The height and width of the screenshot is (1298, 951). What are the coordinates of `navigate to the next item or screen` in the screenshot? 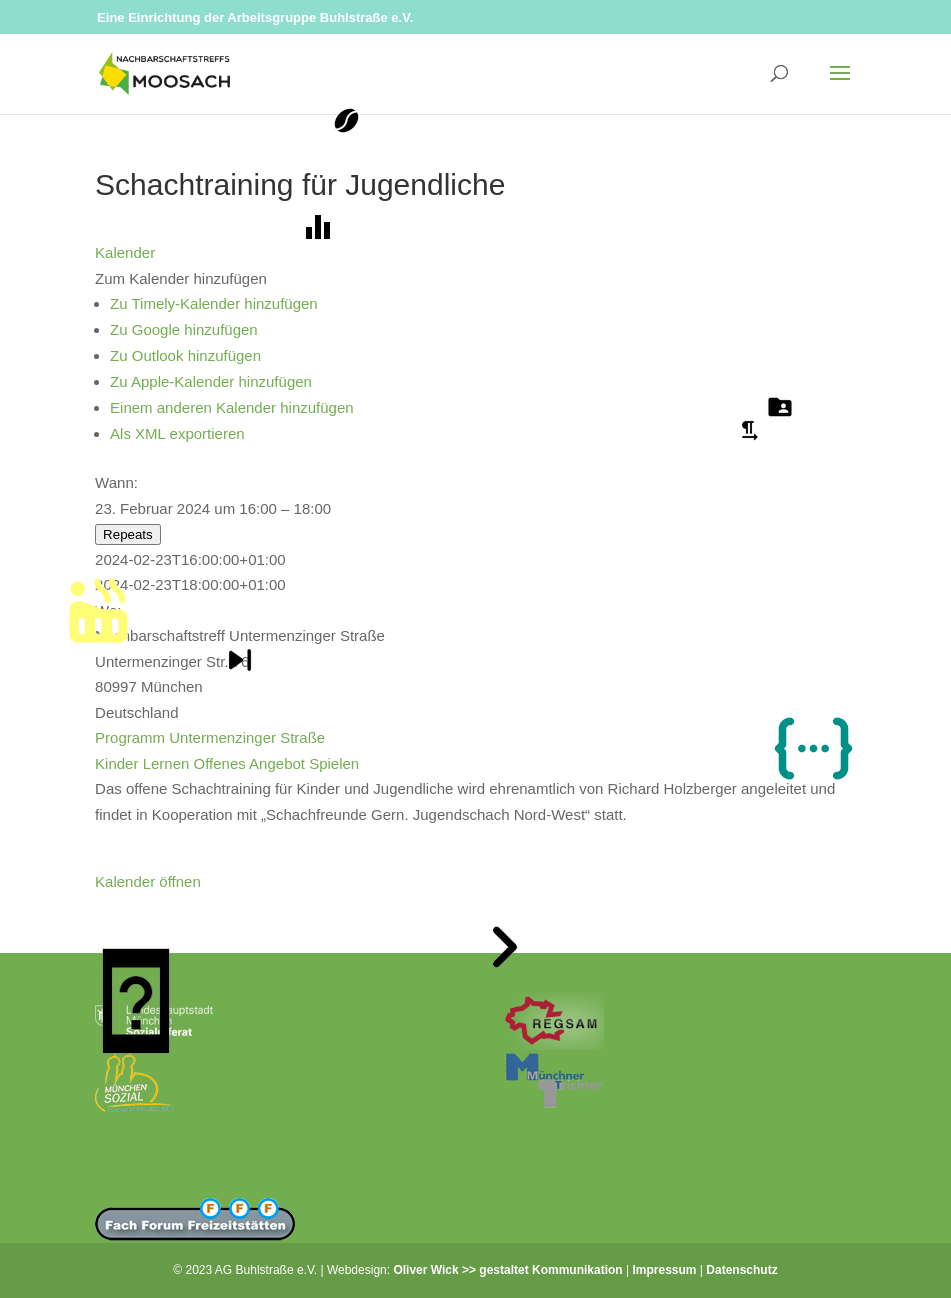 It's located at (504, 947).